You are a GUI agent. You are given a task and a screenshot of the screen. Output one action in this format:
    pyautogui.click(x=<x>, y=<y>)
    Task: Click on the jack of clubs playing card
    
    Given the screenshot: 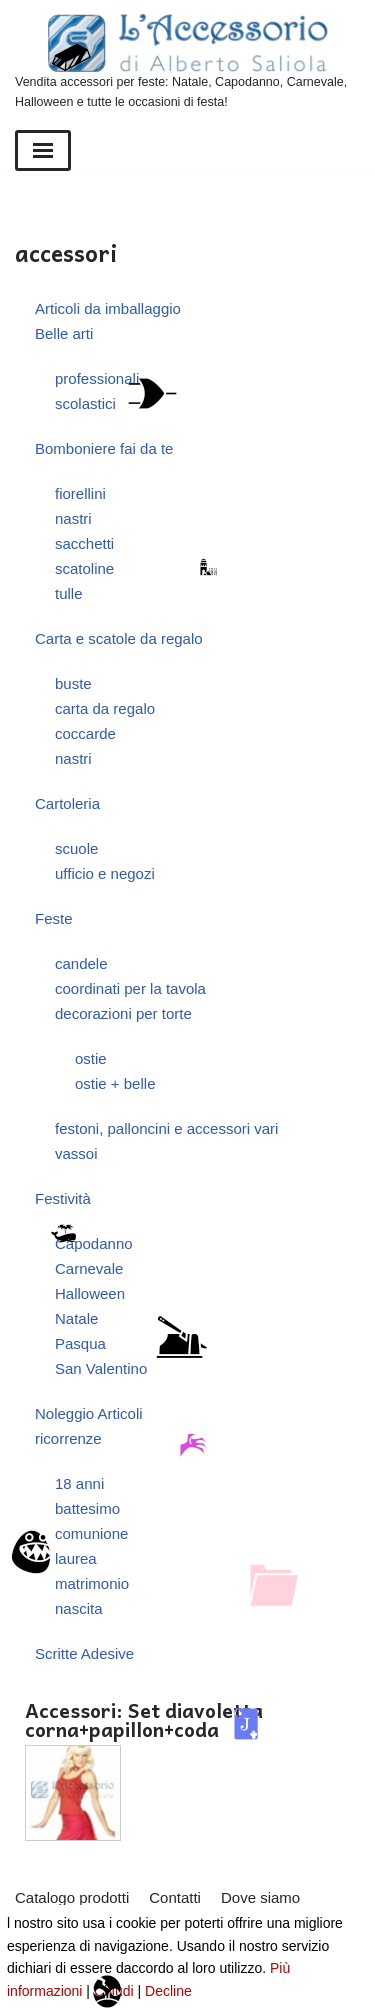 What is the action you would take?
    pyautogui.click(x=246, y=1724)
    